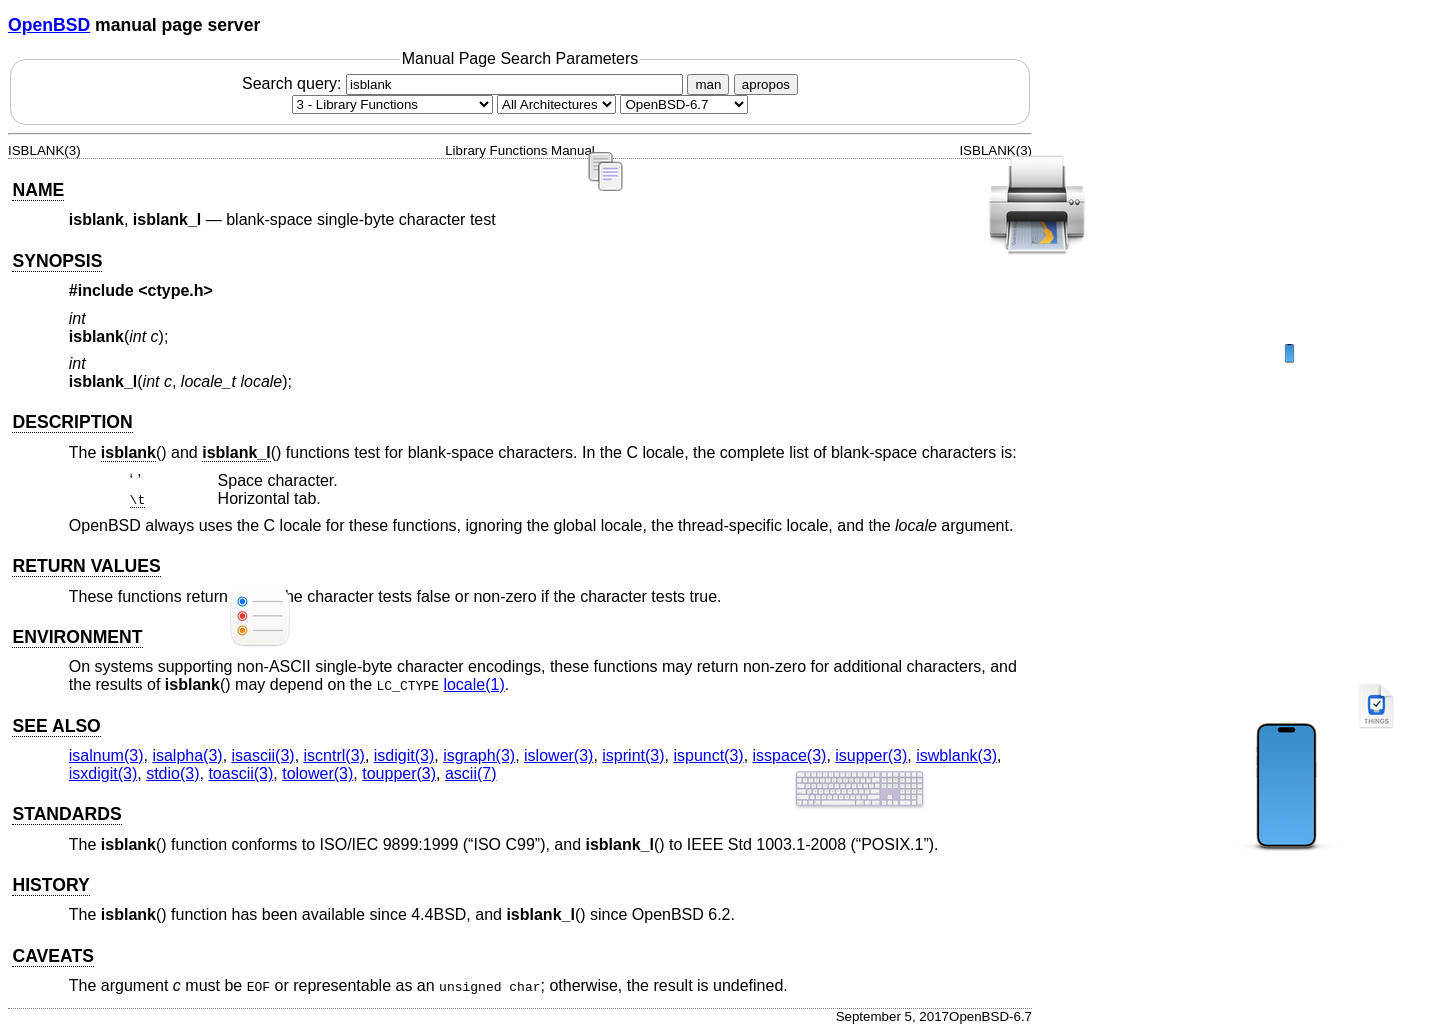  Describe the element at coordinates (1286, 787) in the screenshot. I see `iPhone 14 Pro device icon` at that location.